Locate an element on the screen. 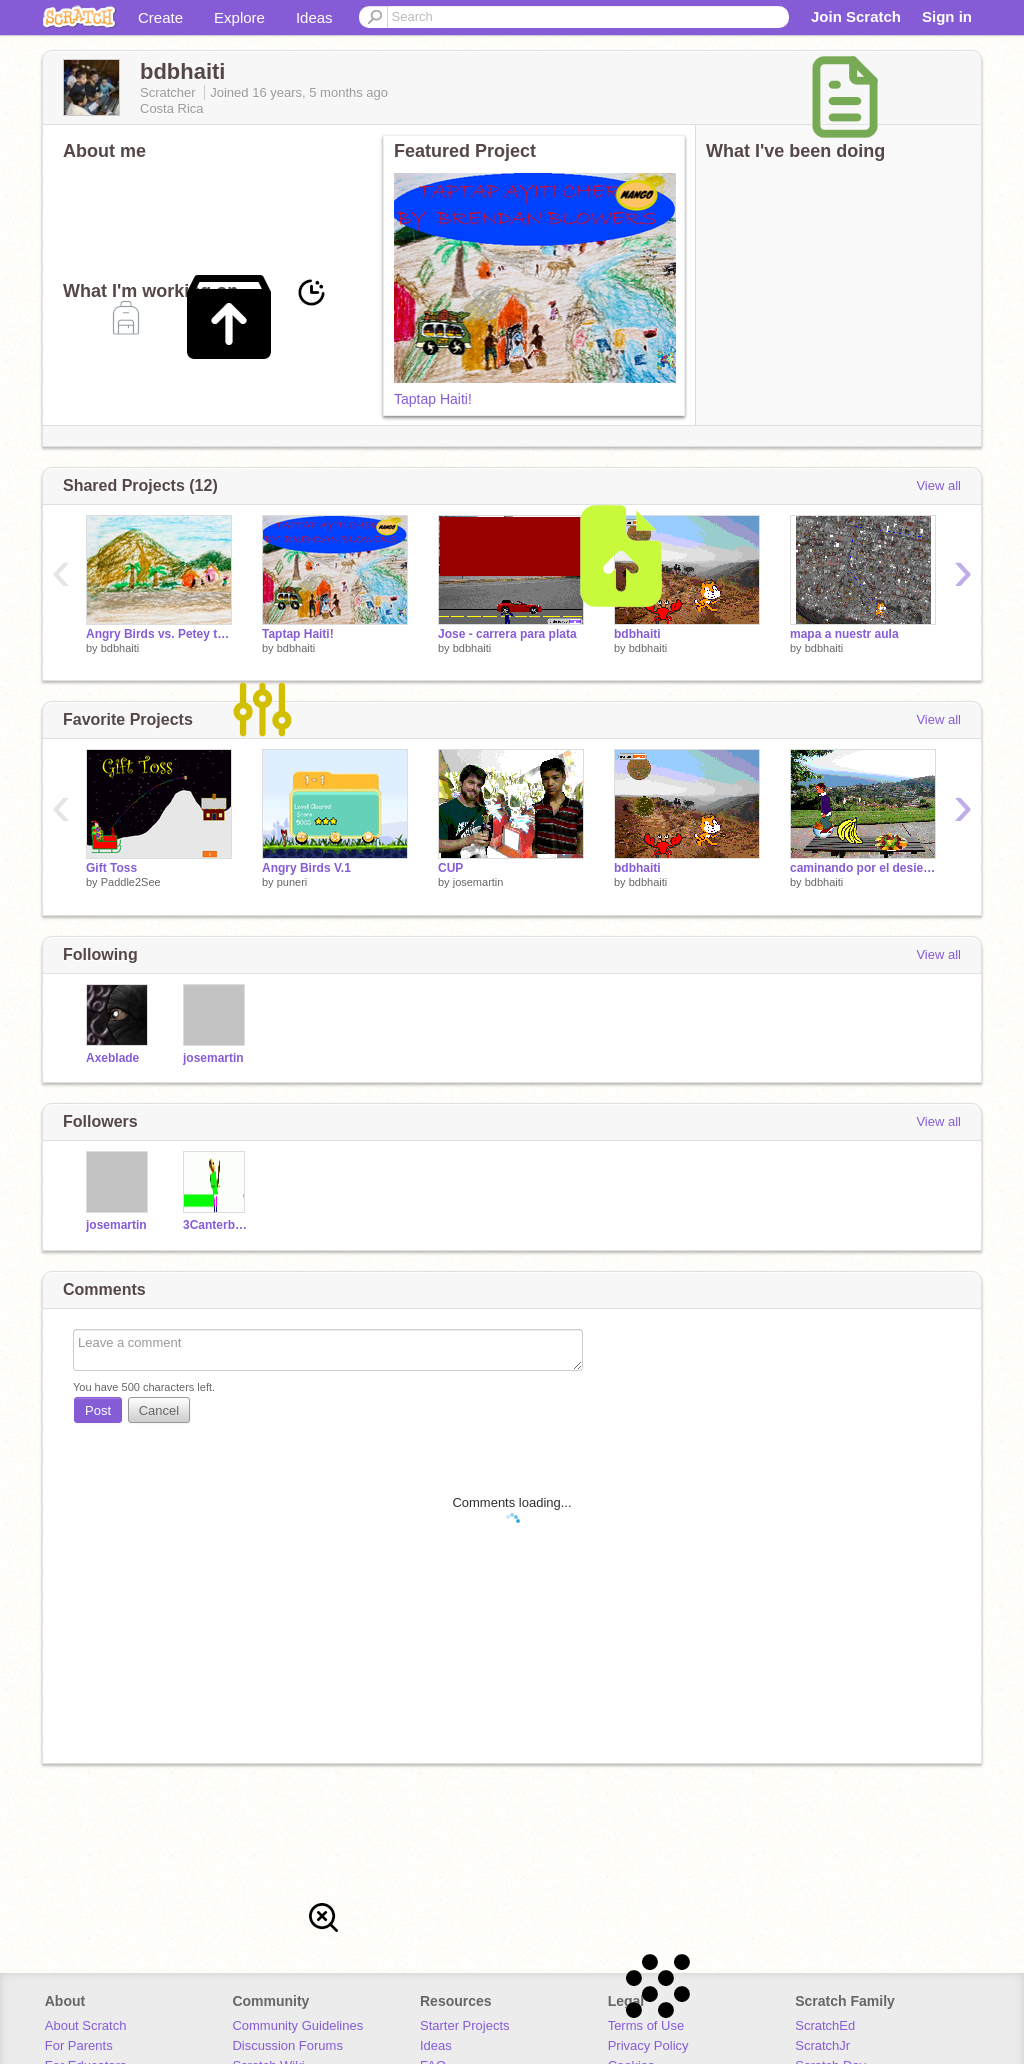 The image size is (1024, 2064). view document contents is located at coordinates (845, 97).